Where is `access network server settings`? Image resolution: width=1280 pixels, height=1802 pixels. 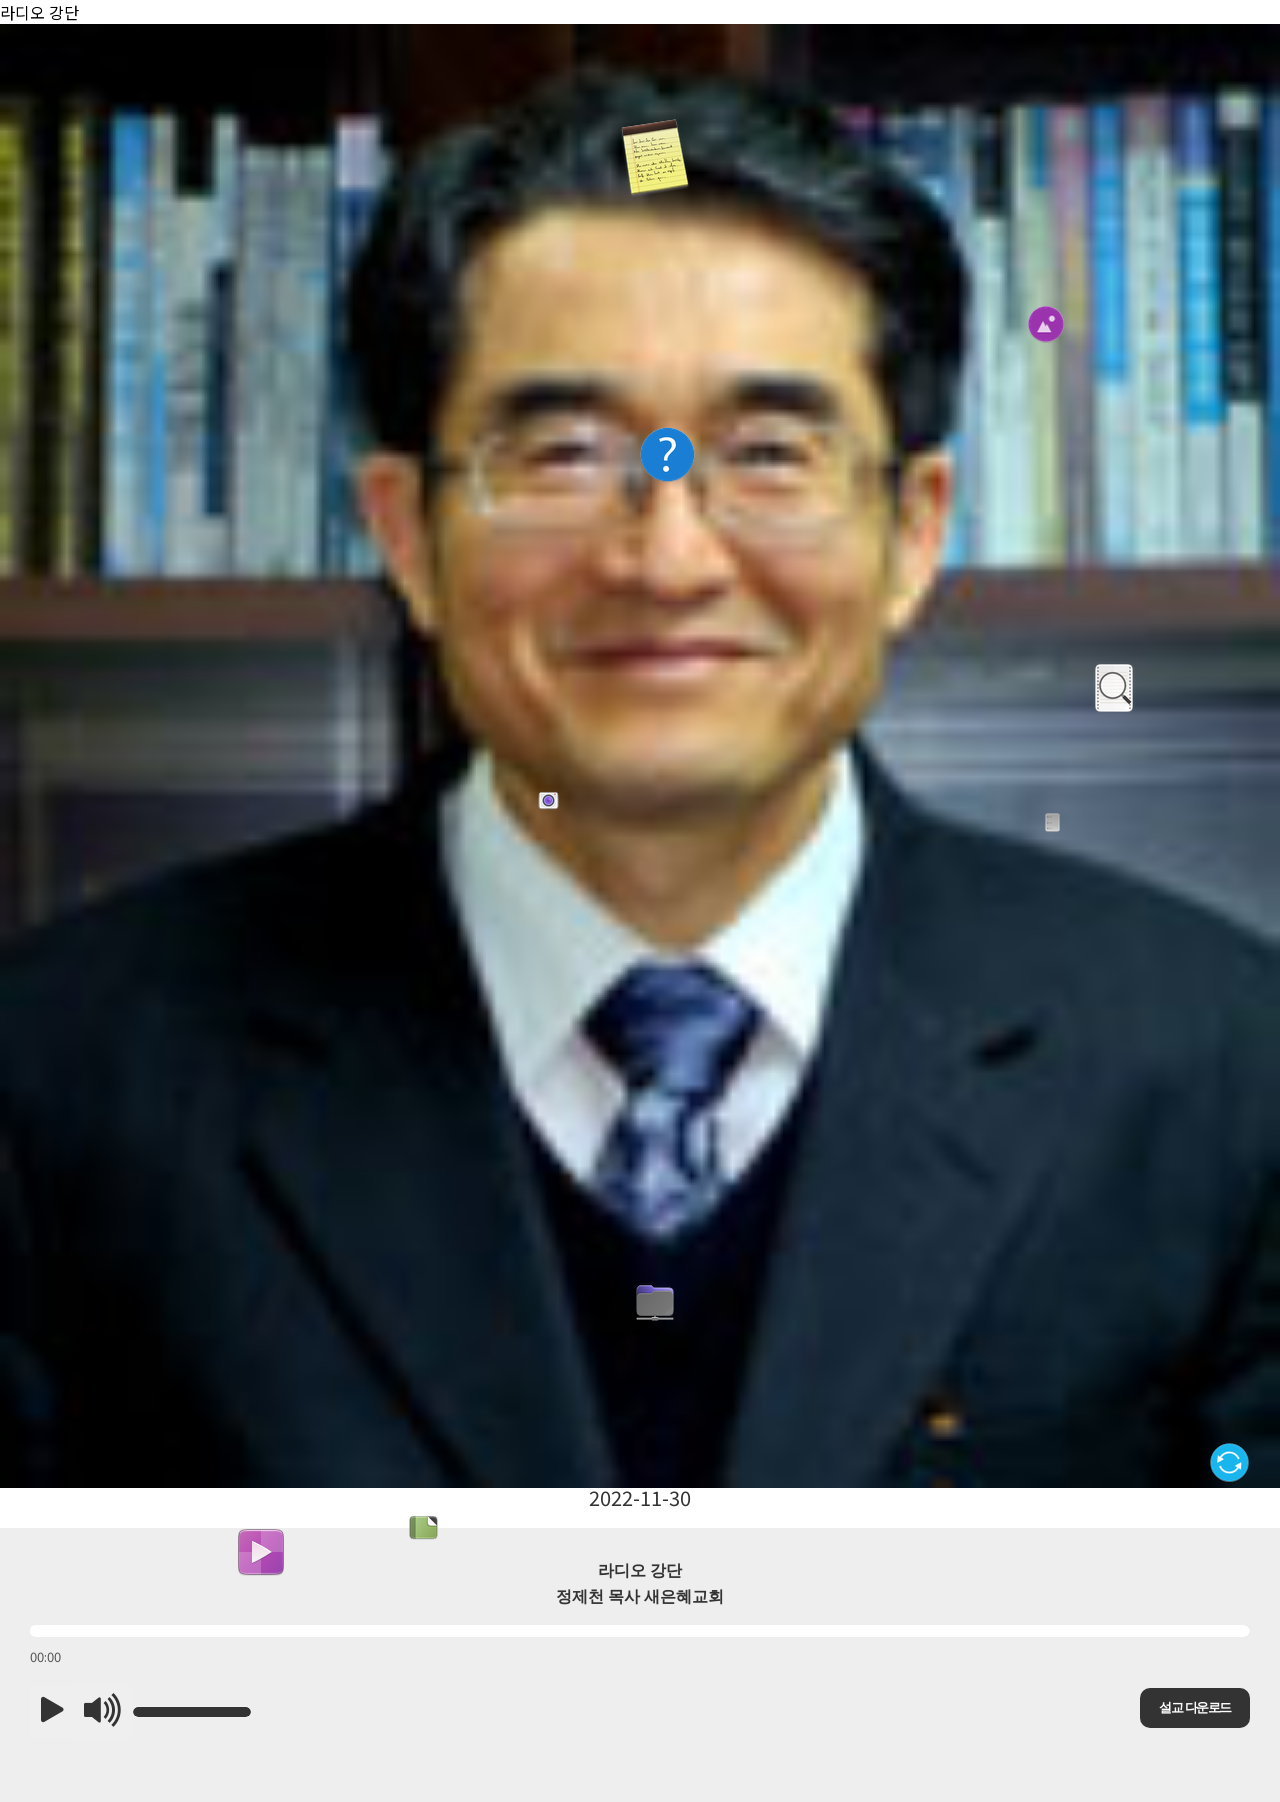
access network server settings is located at coordinates (1052, 822).